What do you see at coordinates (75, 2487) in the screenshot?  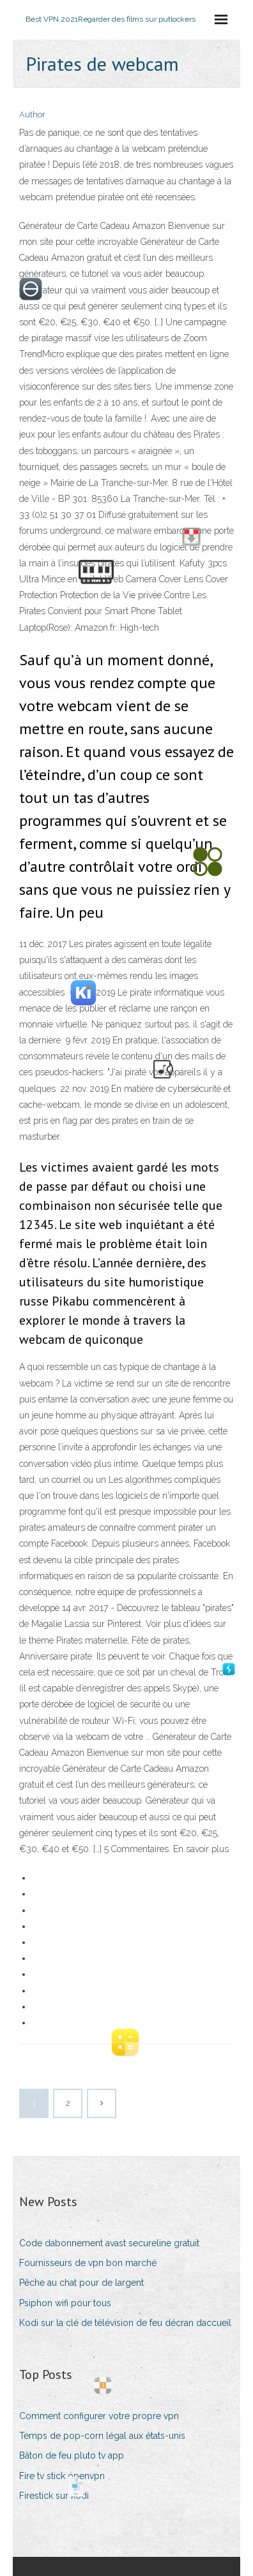 I see `a PO translation file` at bounding box center [75, 2487].